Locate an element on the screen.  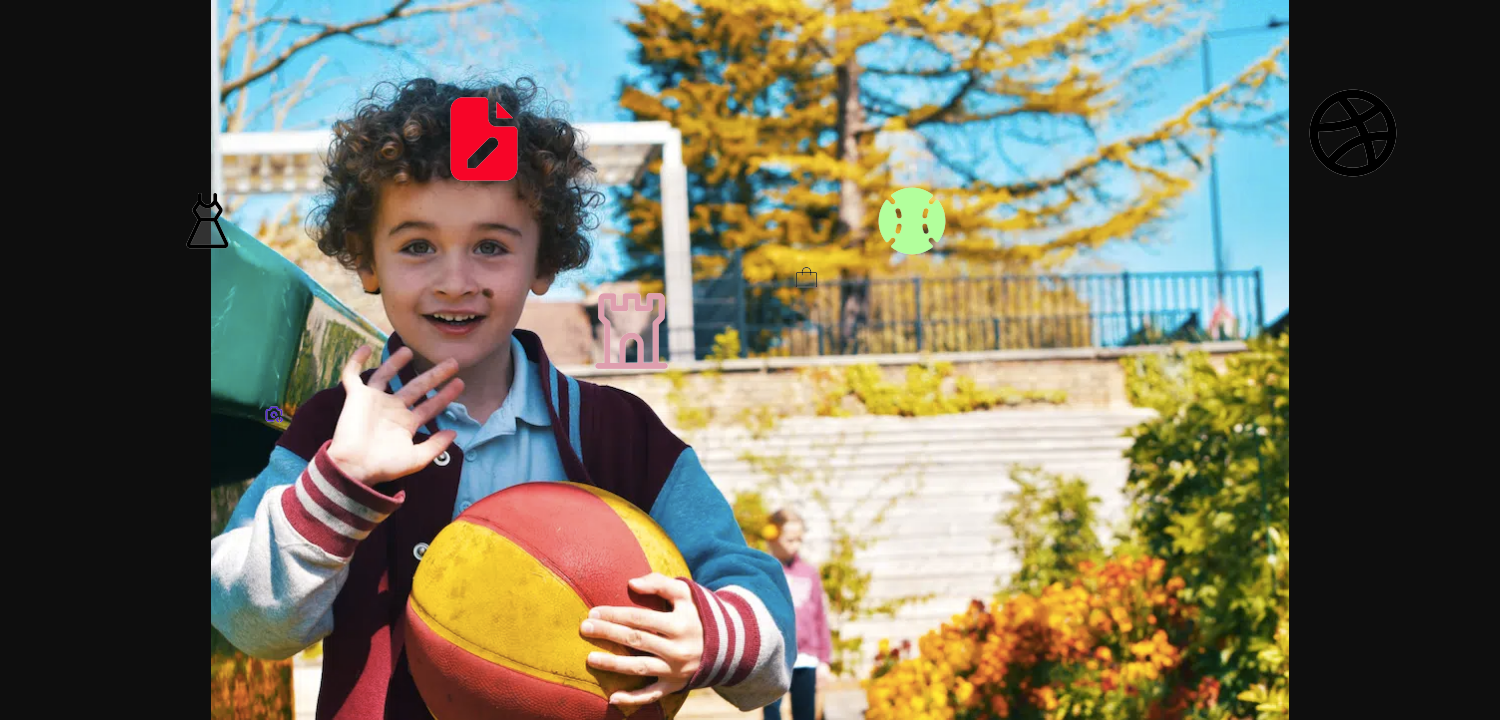
view your shopping bag is located at coordinates (806, 278).